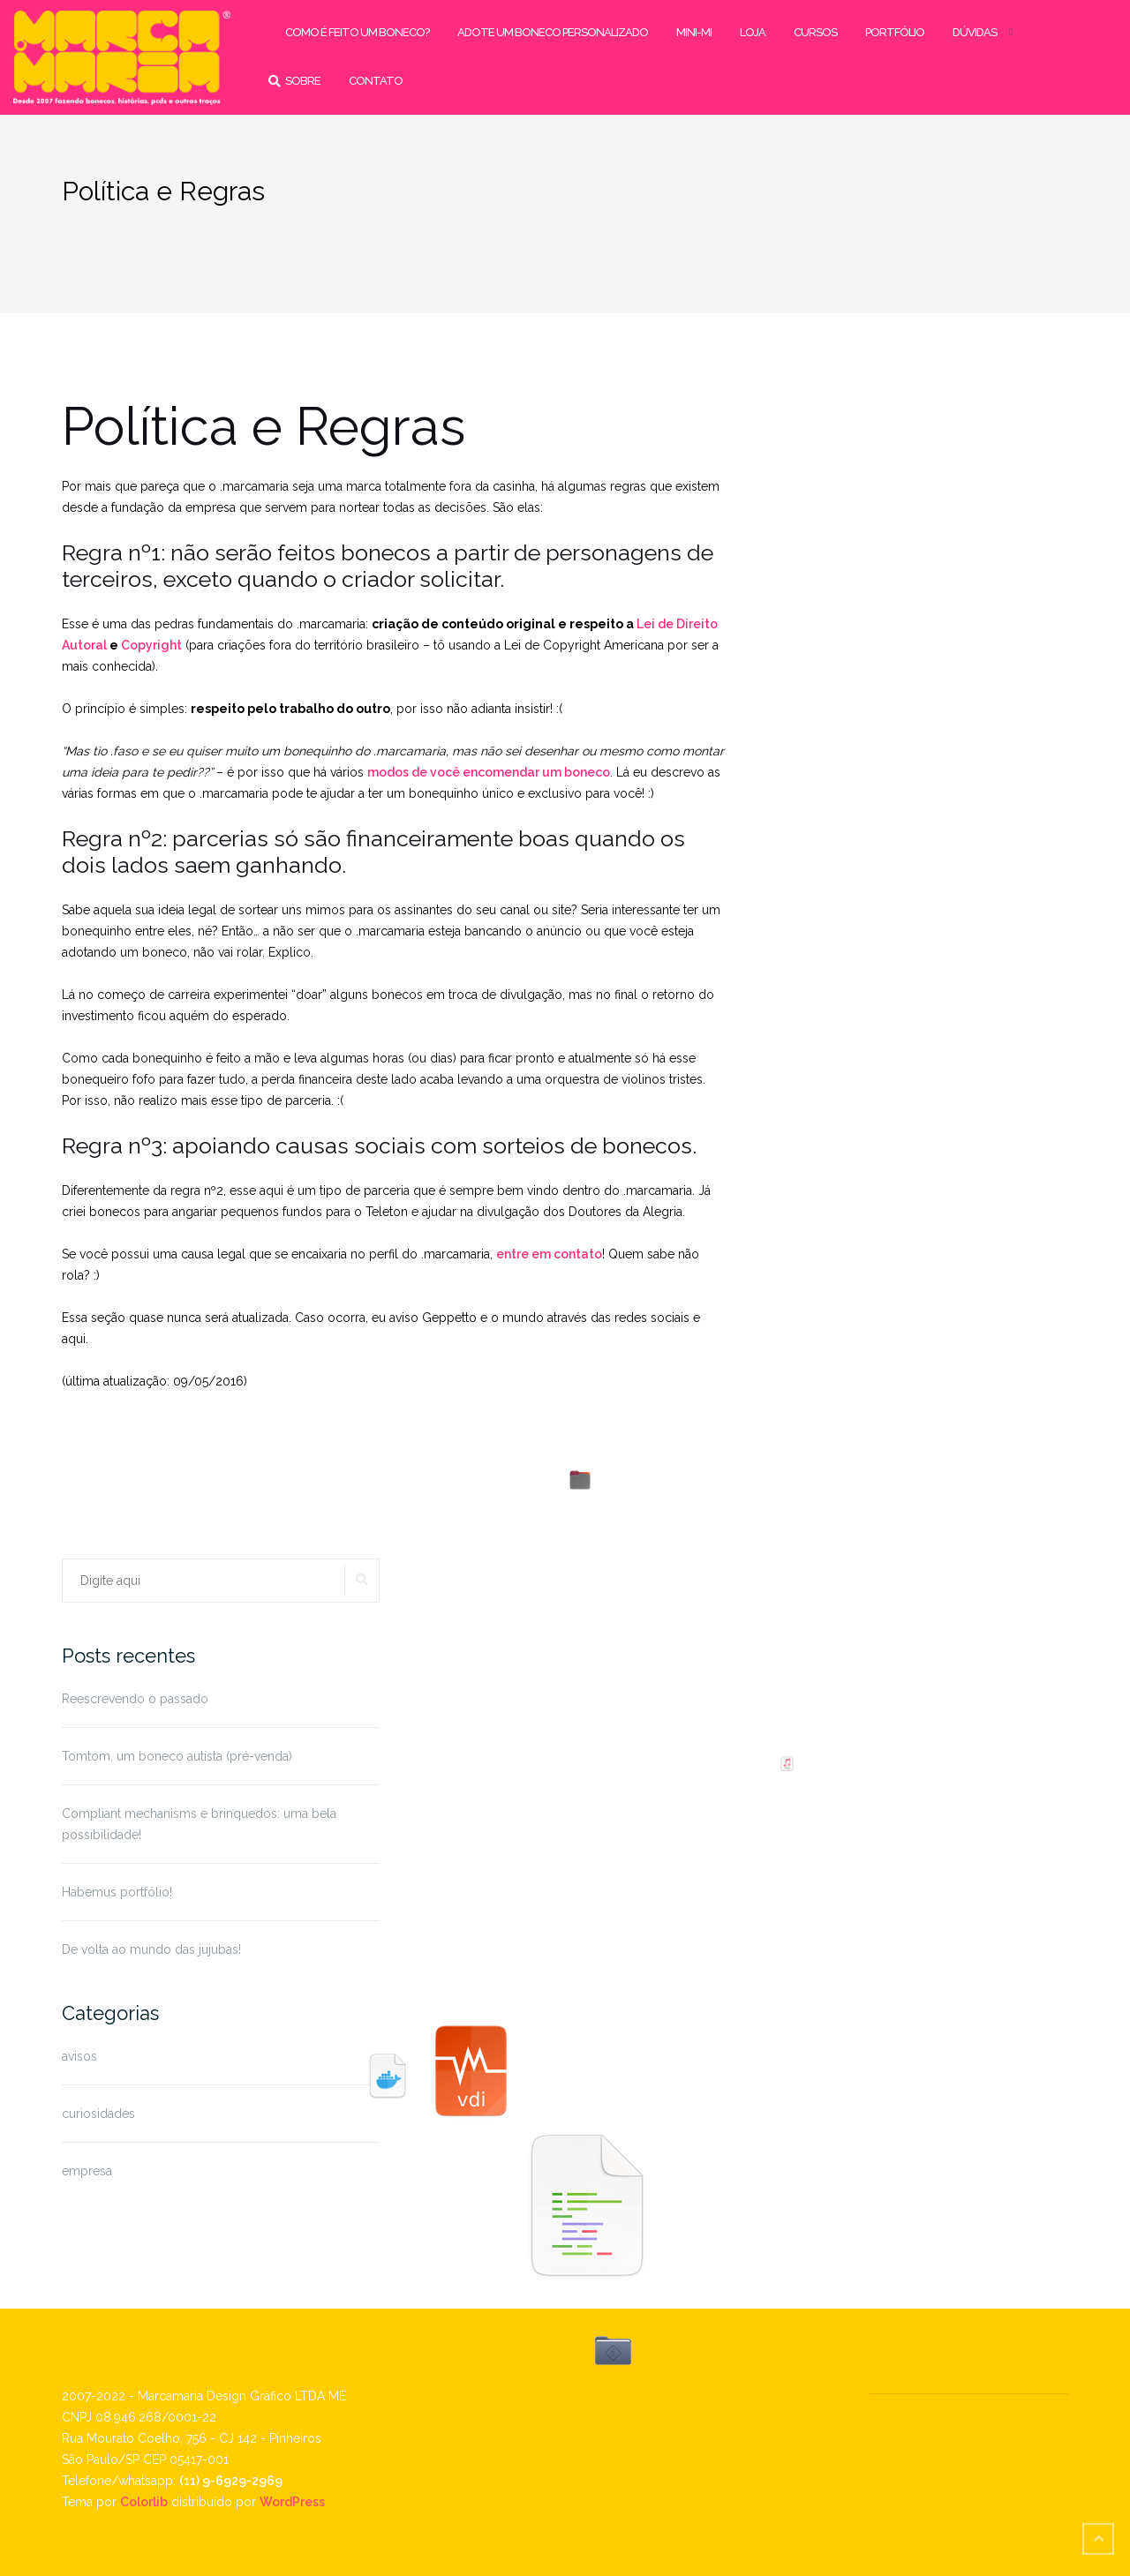 The width and height of the screenshot is (1130, 2576). Describe the element at coordinates (580, 1480) in the screenshot. I see `open file folder` at that location.